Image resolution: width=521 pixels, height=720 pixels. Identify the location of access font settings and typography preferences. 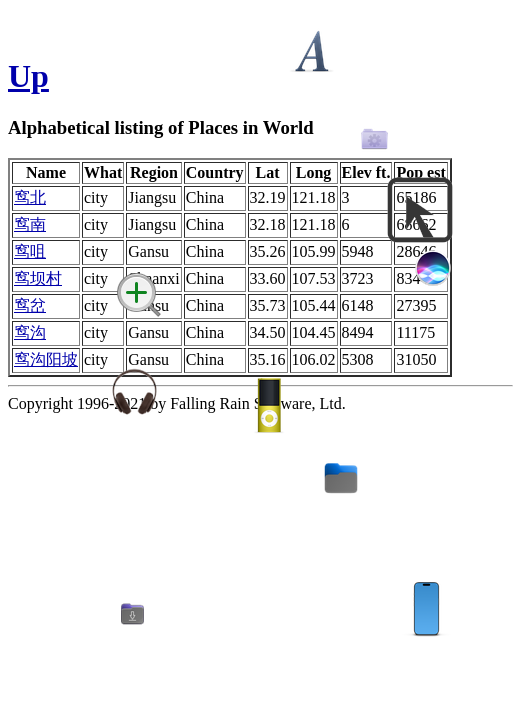
(311, 50).